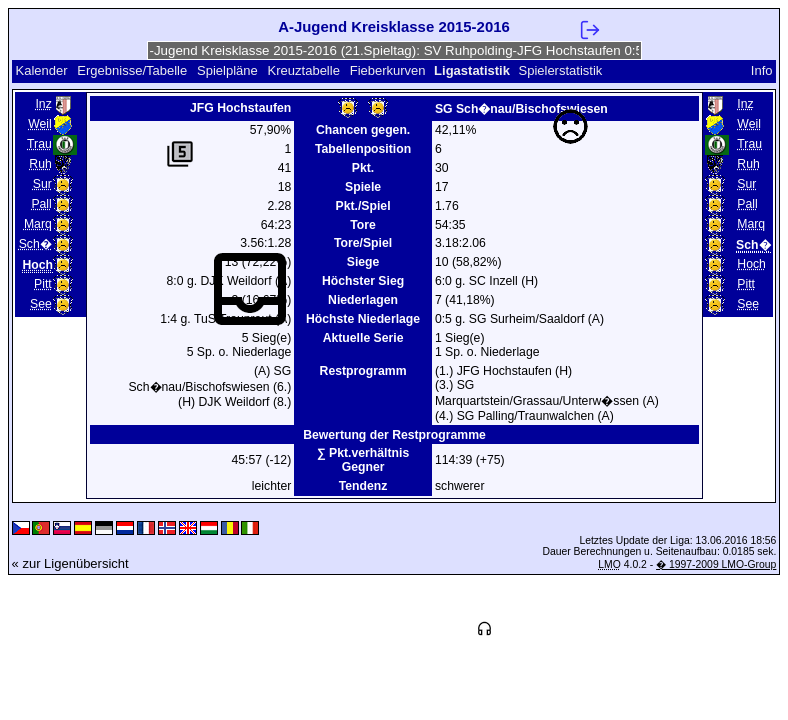  What do you see at coordinates (570, 126) in the screenshot?
I see `rate your experience as negative` at bounding box center [570, 126].